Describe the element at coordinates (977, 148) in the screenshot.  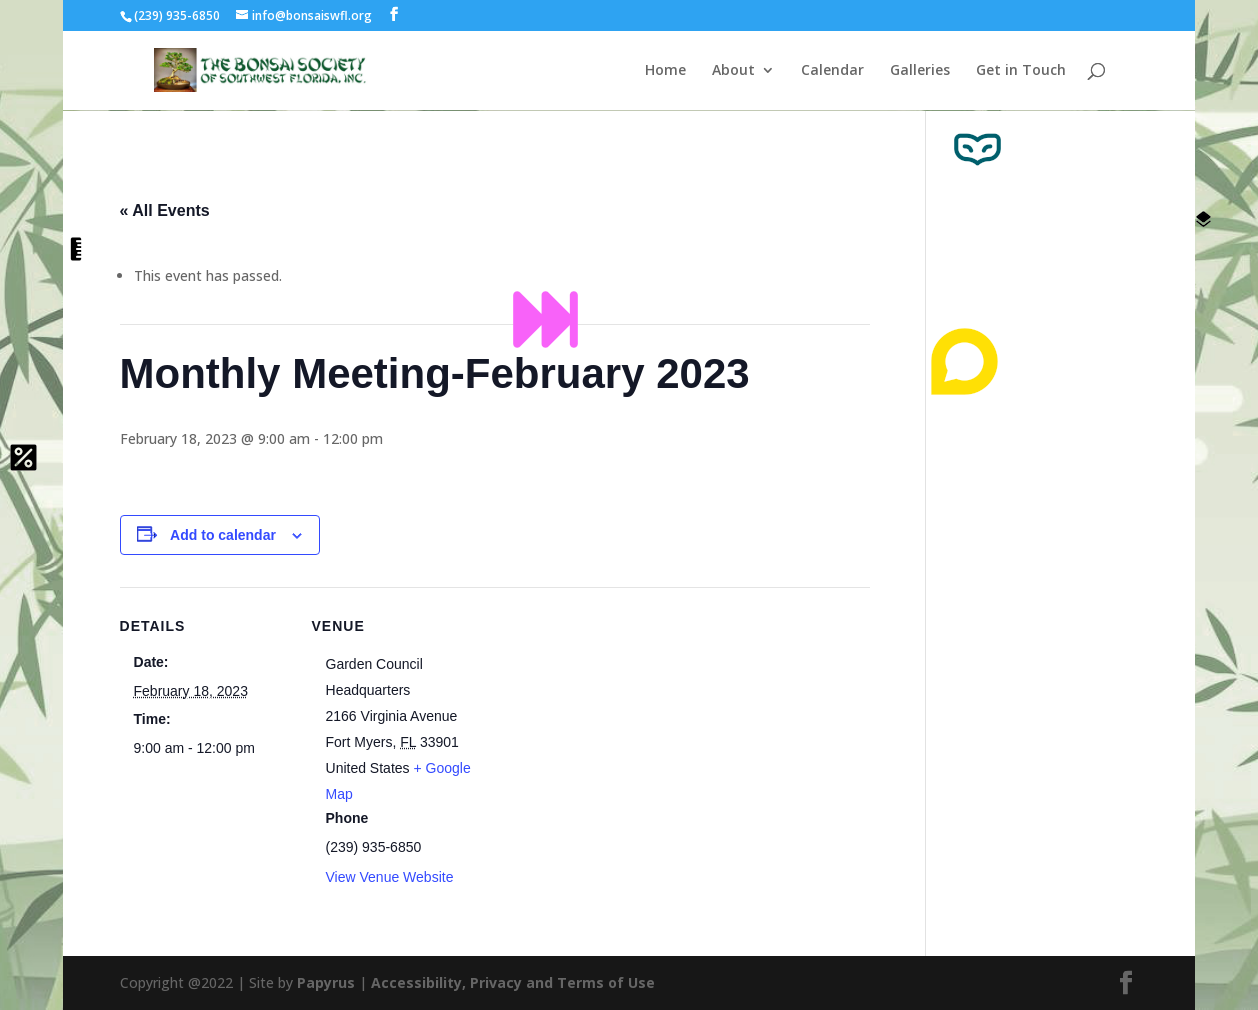
I see `enable incognito or private browsing mode` at that location.